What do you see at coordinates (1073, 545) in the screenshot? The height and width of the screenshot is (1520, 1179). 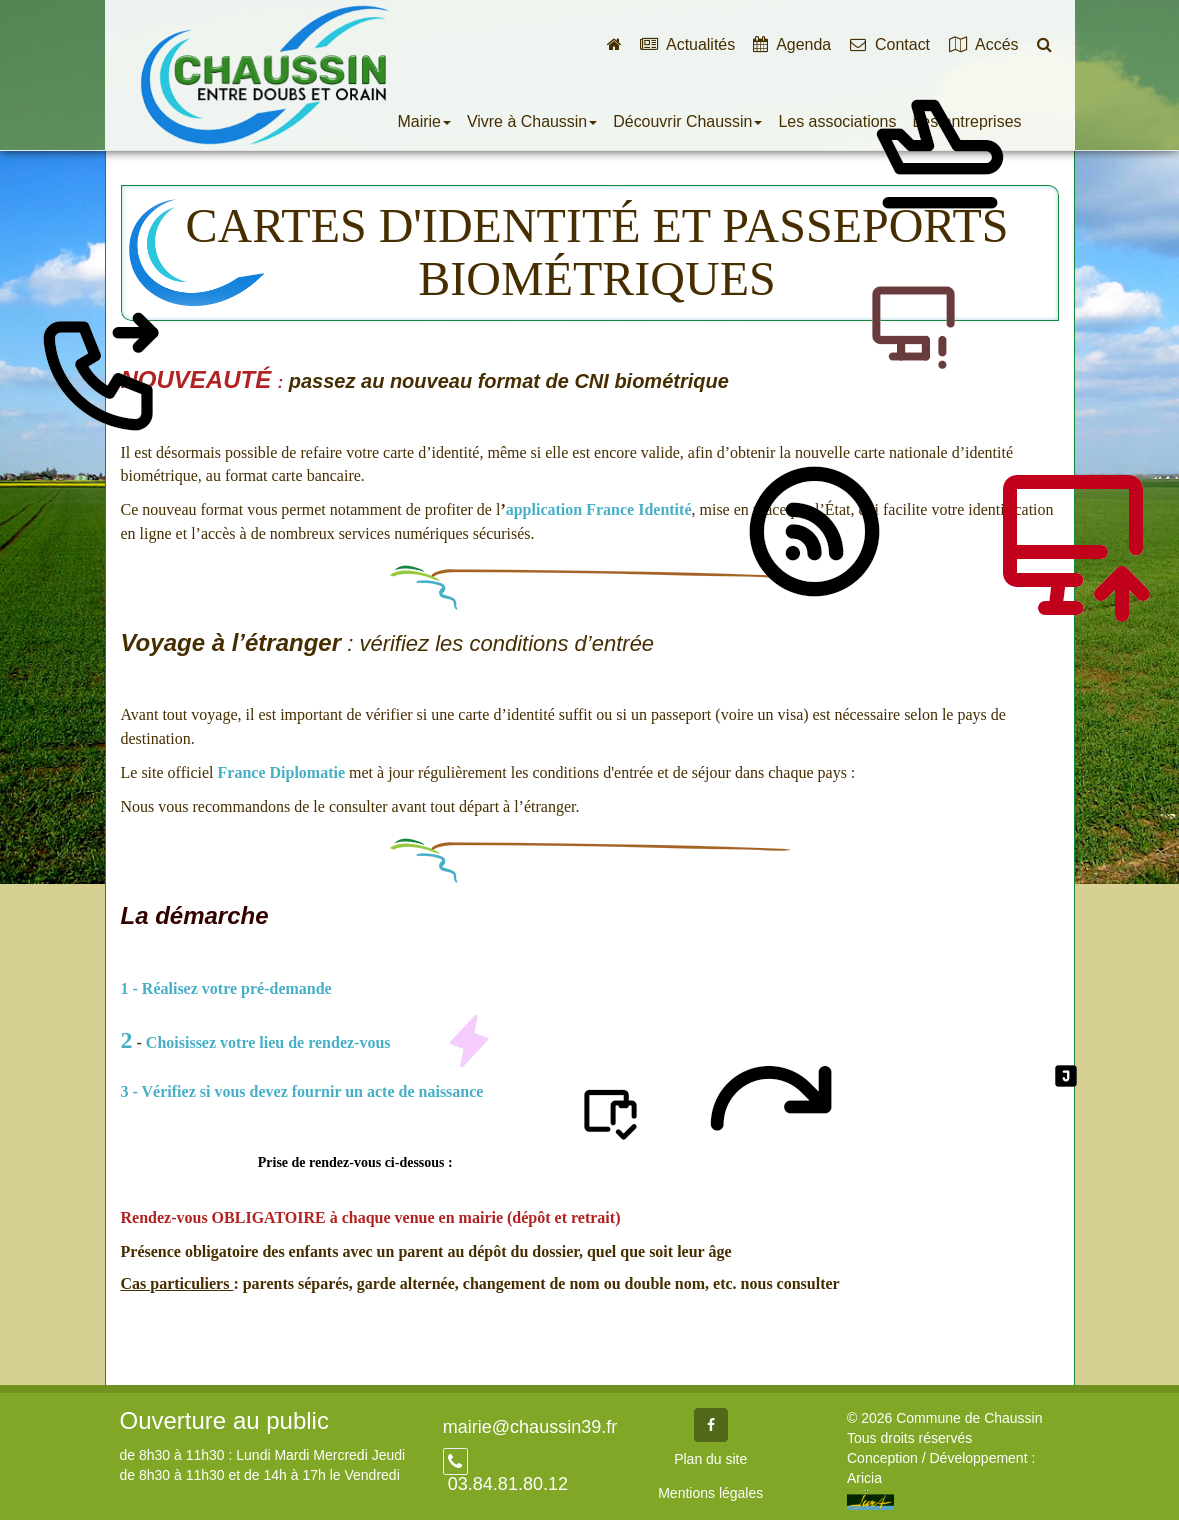 I see `upload content to desktop computer` at bounding box center [1073, 545].